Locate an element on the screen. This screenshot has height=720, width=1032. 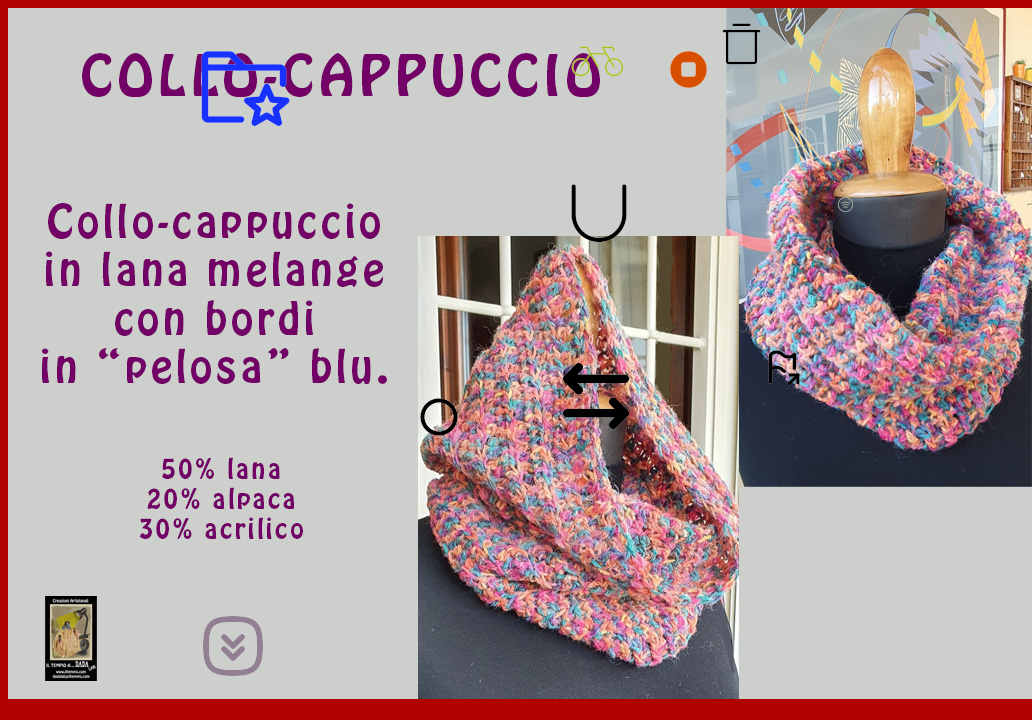
unselected radio button or checkbox option is located at coordinates (439, 417).